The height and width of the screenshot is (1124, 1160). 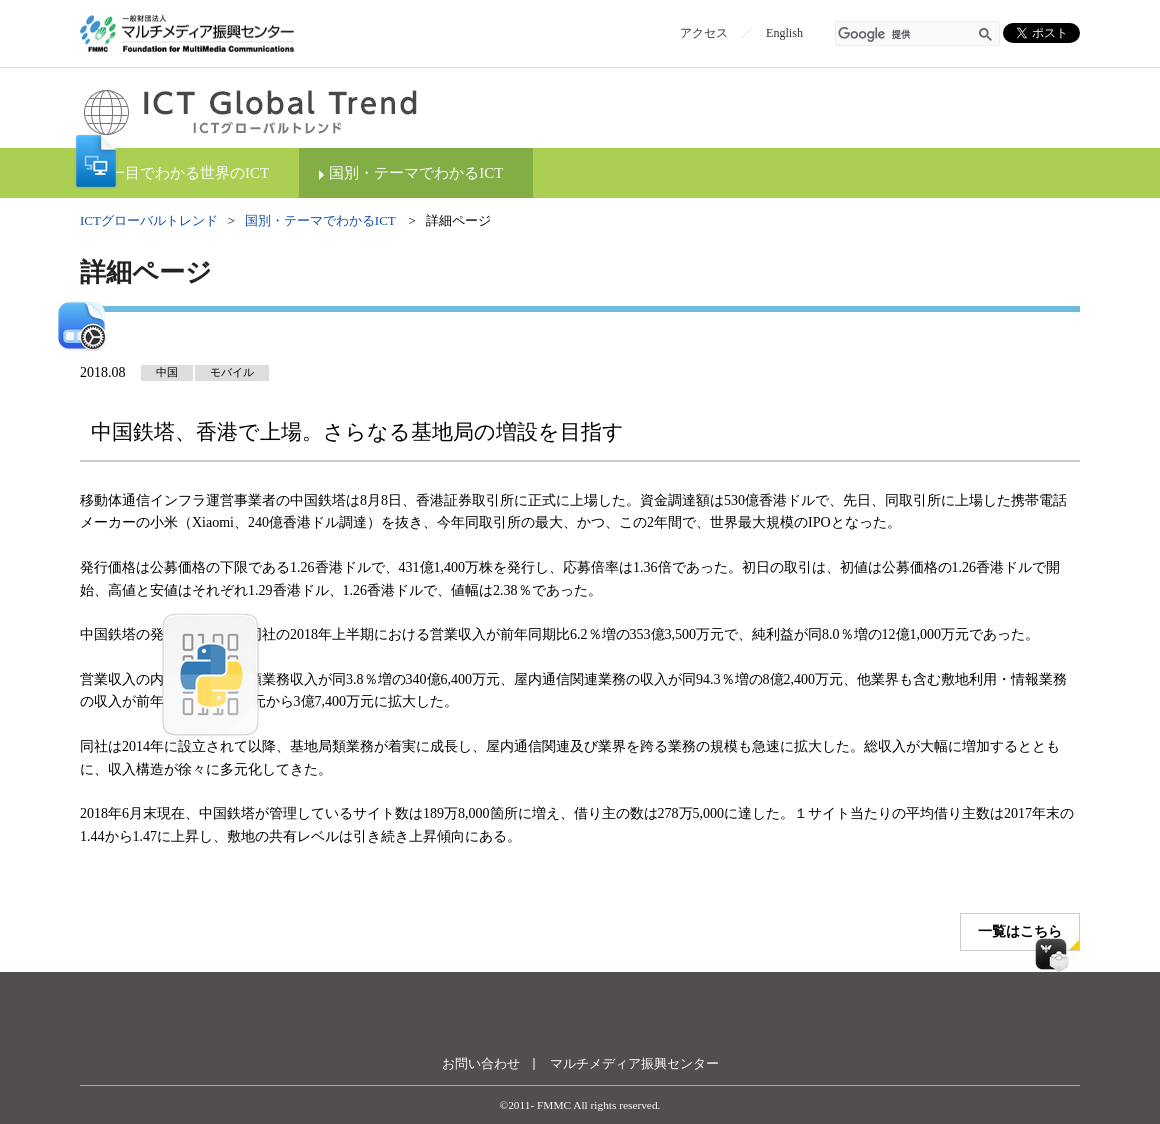 What do you see at coordinates (1051, 954) in the screenshot?
I see `open kandji extension manager` at bounding box center [1051, 954].